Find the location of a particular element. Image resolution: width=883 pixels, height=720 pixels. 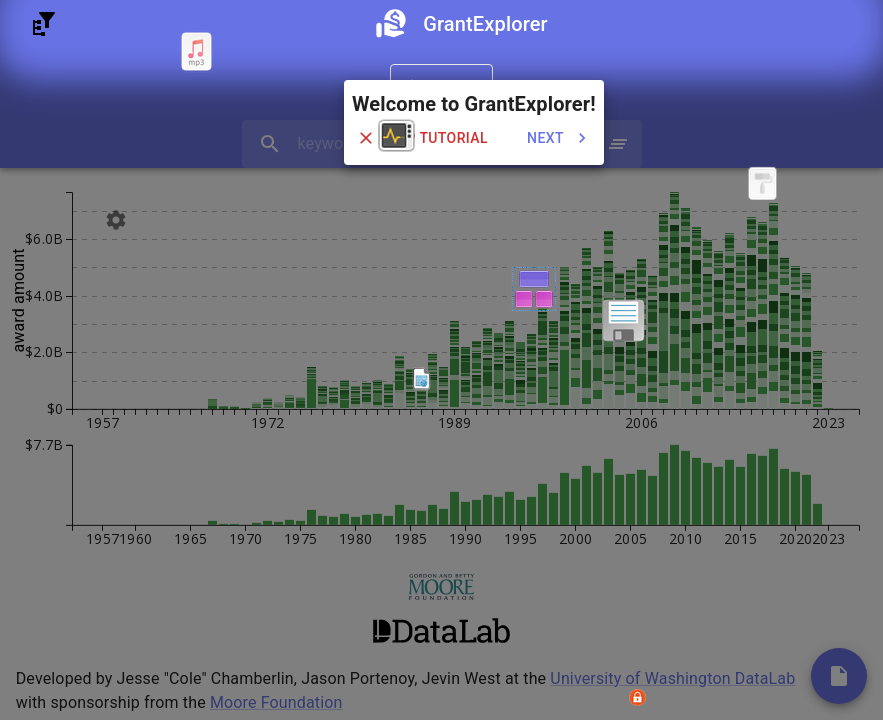

save file or document is located at coordinates (623, 320).